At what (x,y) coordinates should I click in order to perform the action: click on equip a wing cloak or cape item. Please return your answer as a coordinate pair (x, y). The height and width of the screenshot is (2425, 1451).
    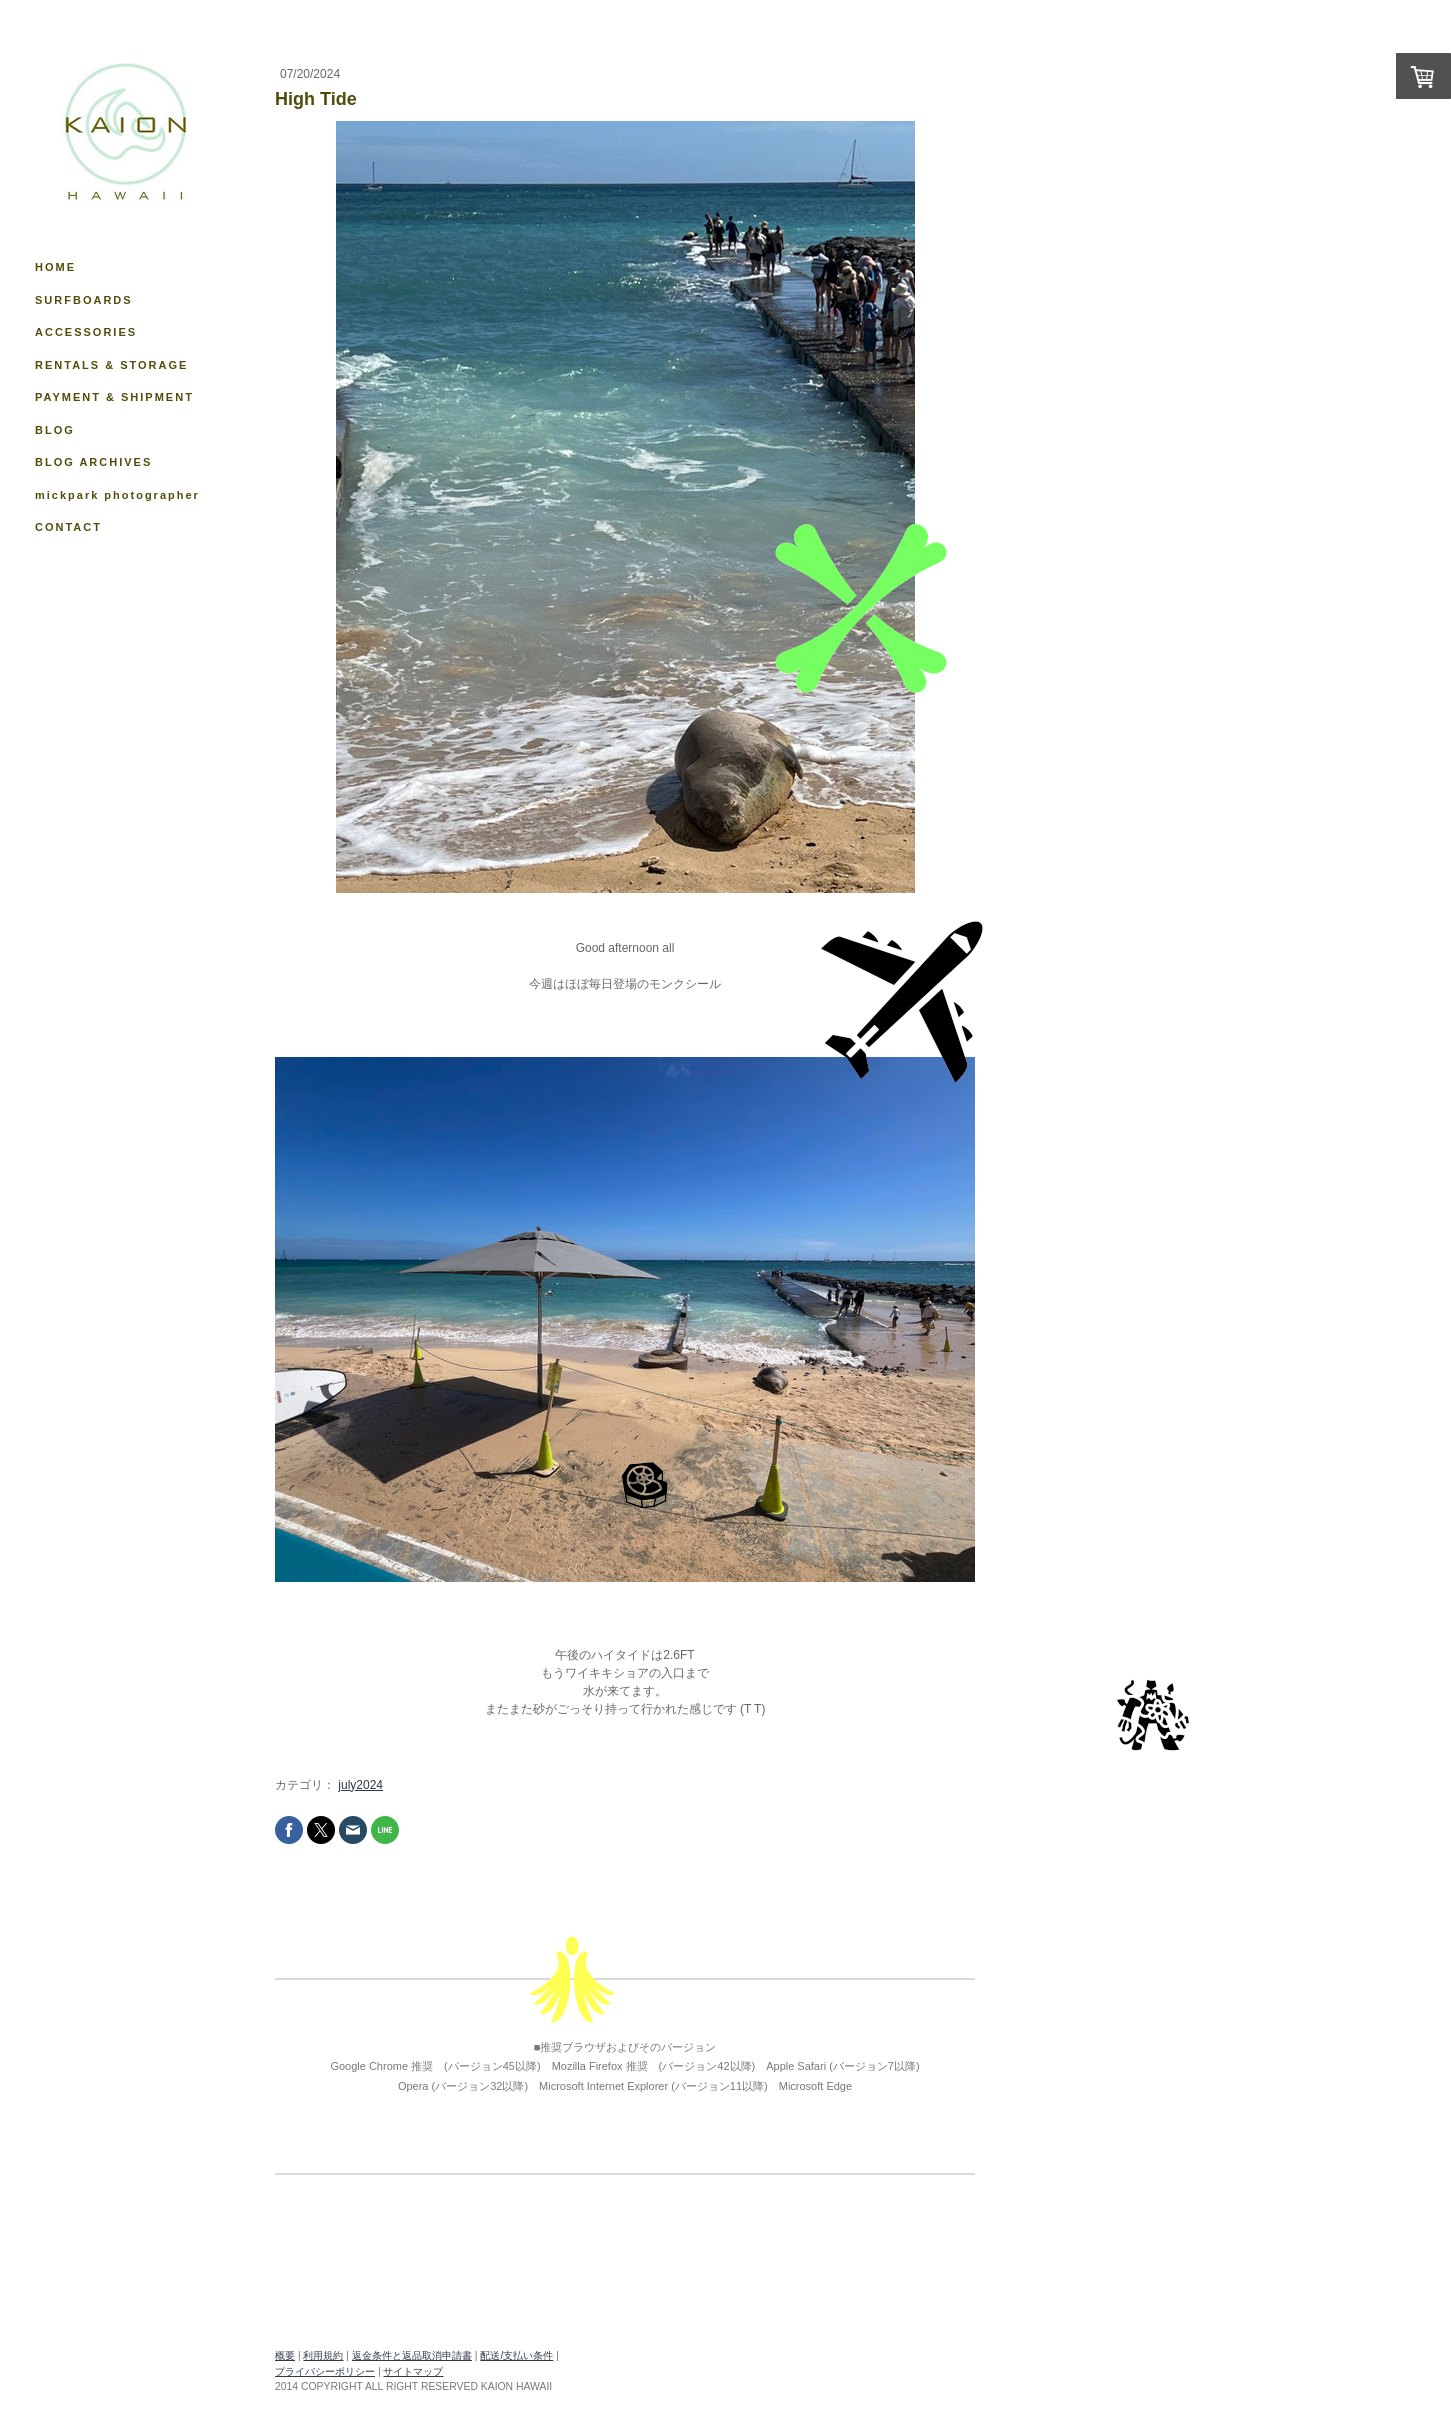
    Looking at the image, I should click on (572, 1979).